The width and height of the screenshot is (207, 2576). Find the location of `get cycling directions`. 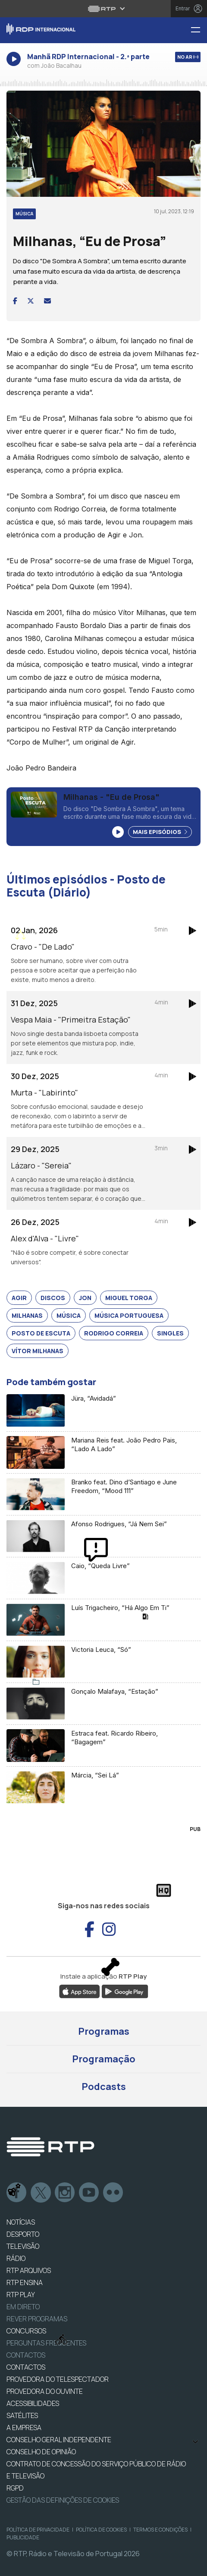

get cycling directions is located at coordinates (61, 2339).